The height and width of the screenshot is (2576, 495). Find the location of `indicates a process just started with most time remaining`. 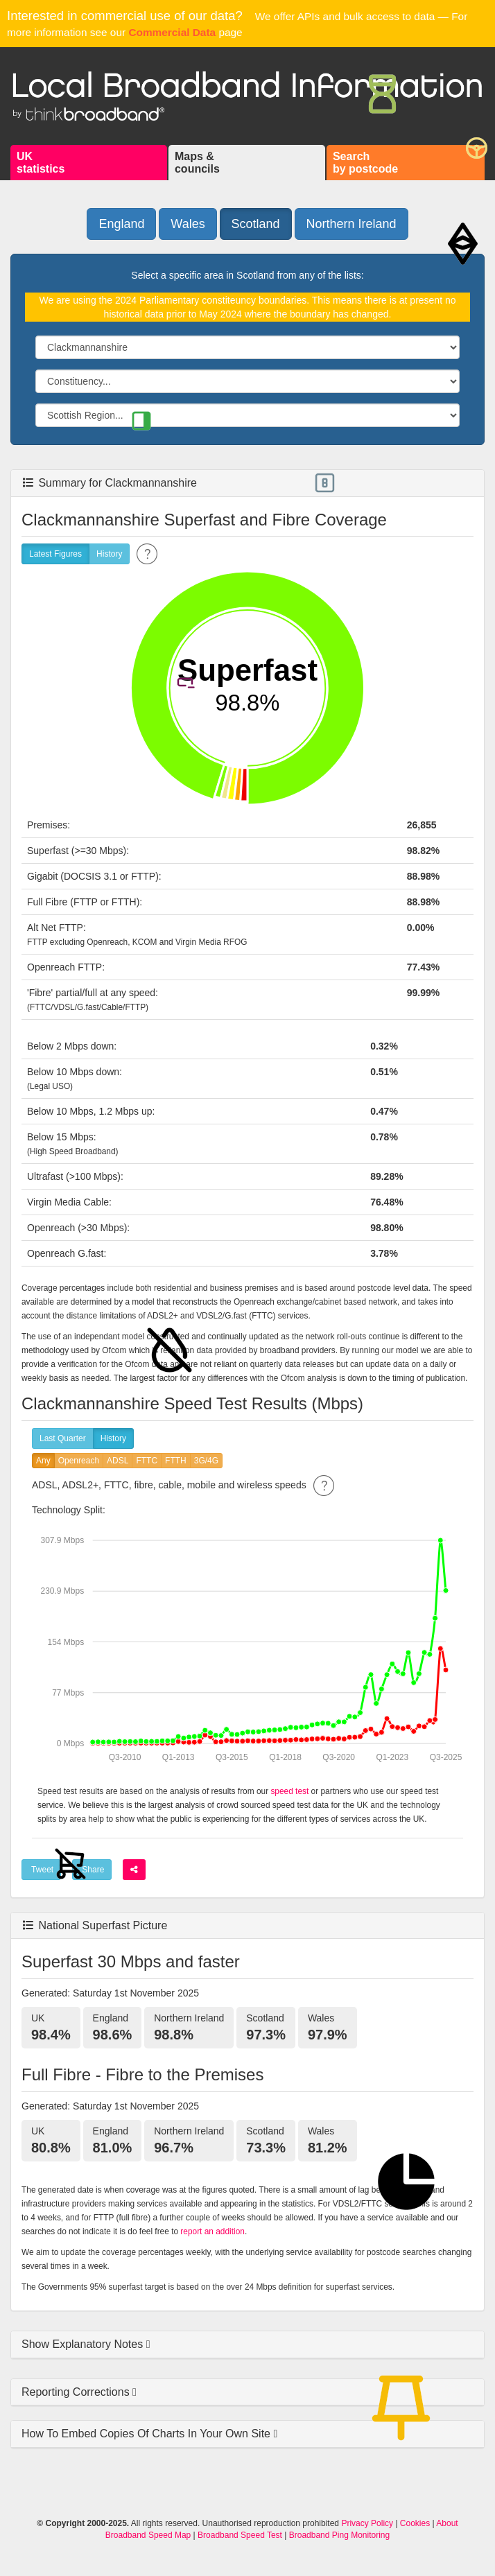

indicates a process just started with most time remaining is located at coordinates (382, 94).